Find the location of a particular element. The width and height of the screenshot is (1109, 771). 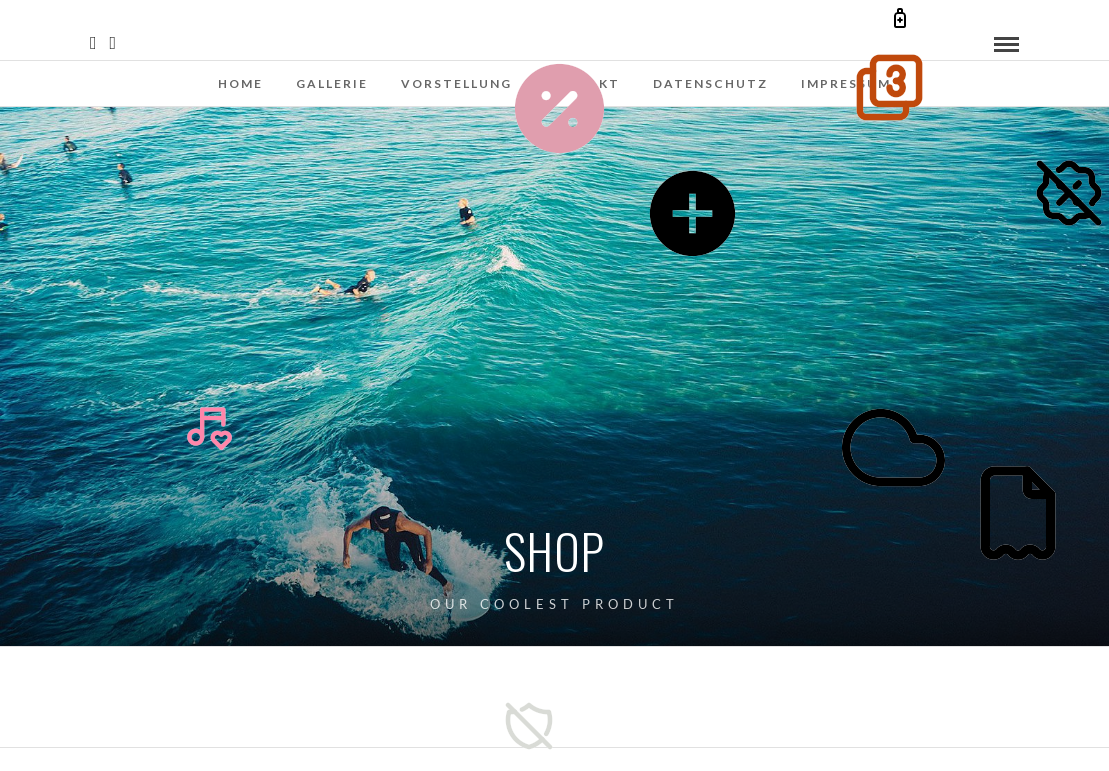

access cloud storage is located at coordinates (893, 447).